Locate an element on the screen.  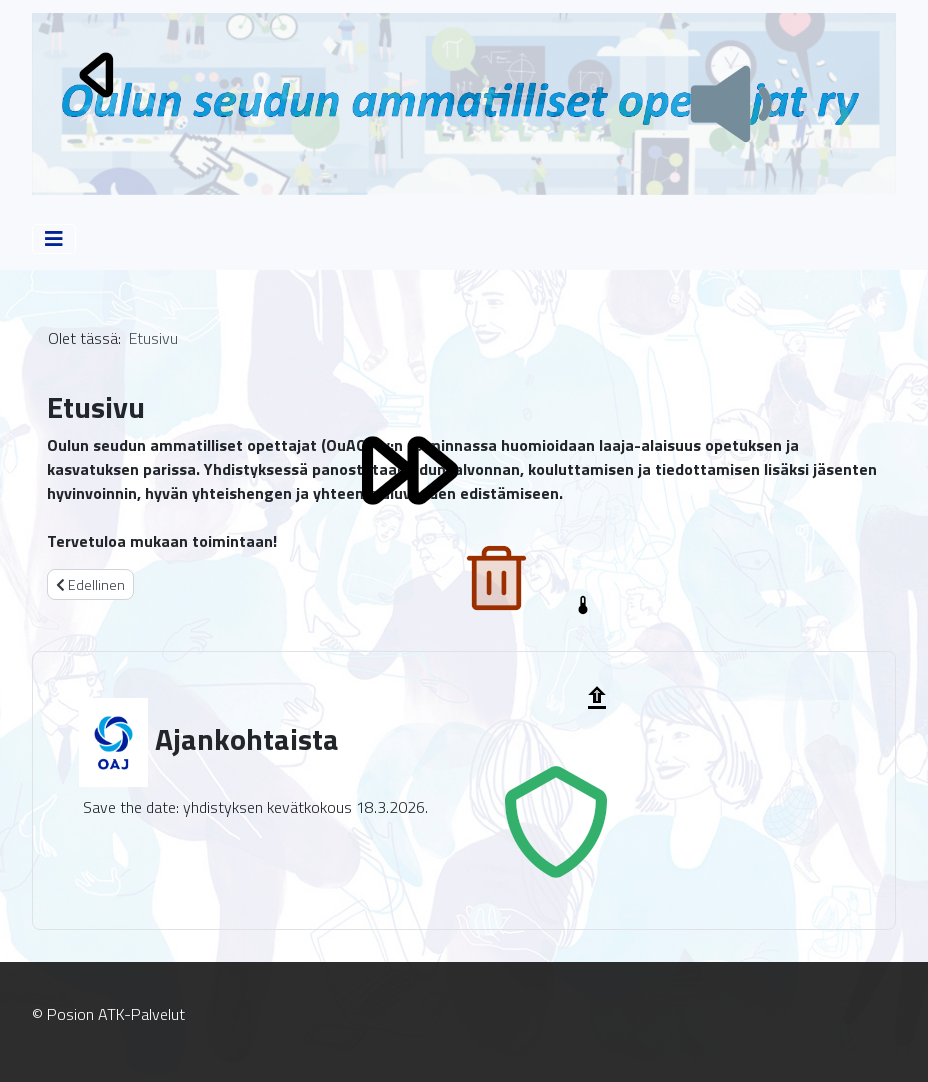
delete selected item is located at coordinates (496, 580).